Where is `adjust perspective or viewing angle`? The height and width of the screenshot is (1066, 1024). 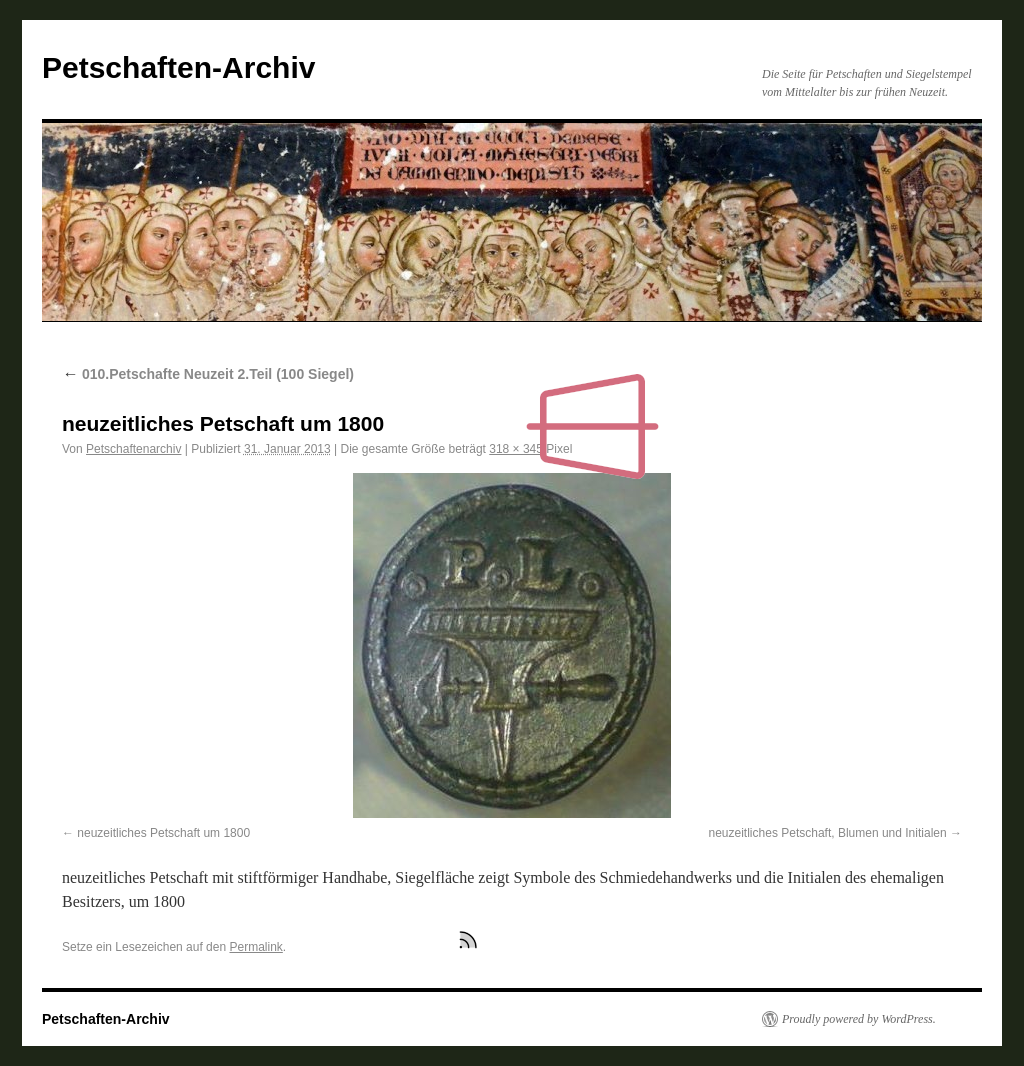 adjust perspective or viewing angle is located at coordinates (592, 426).